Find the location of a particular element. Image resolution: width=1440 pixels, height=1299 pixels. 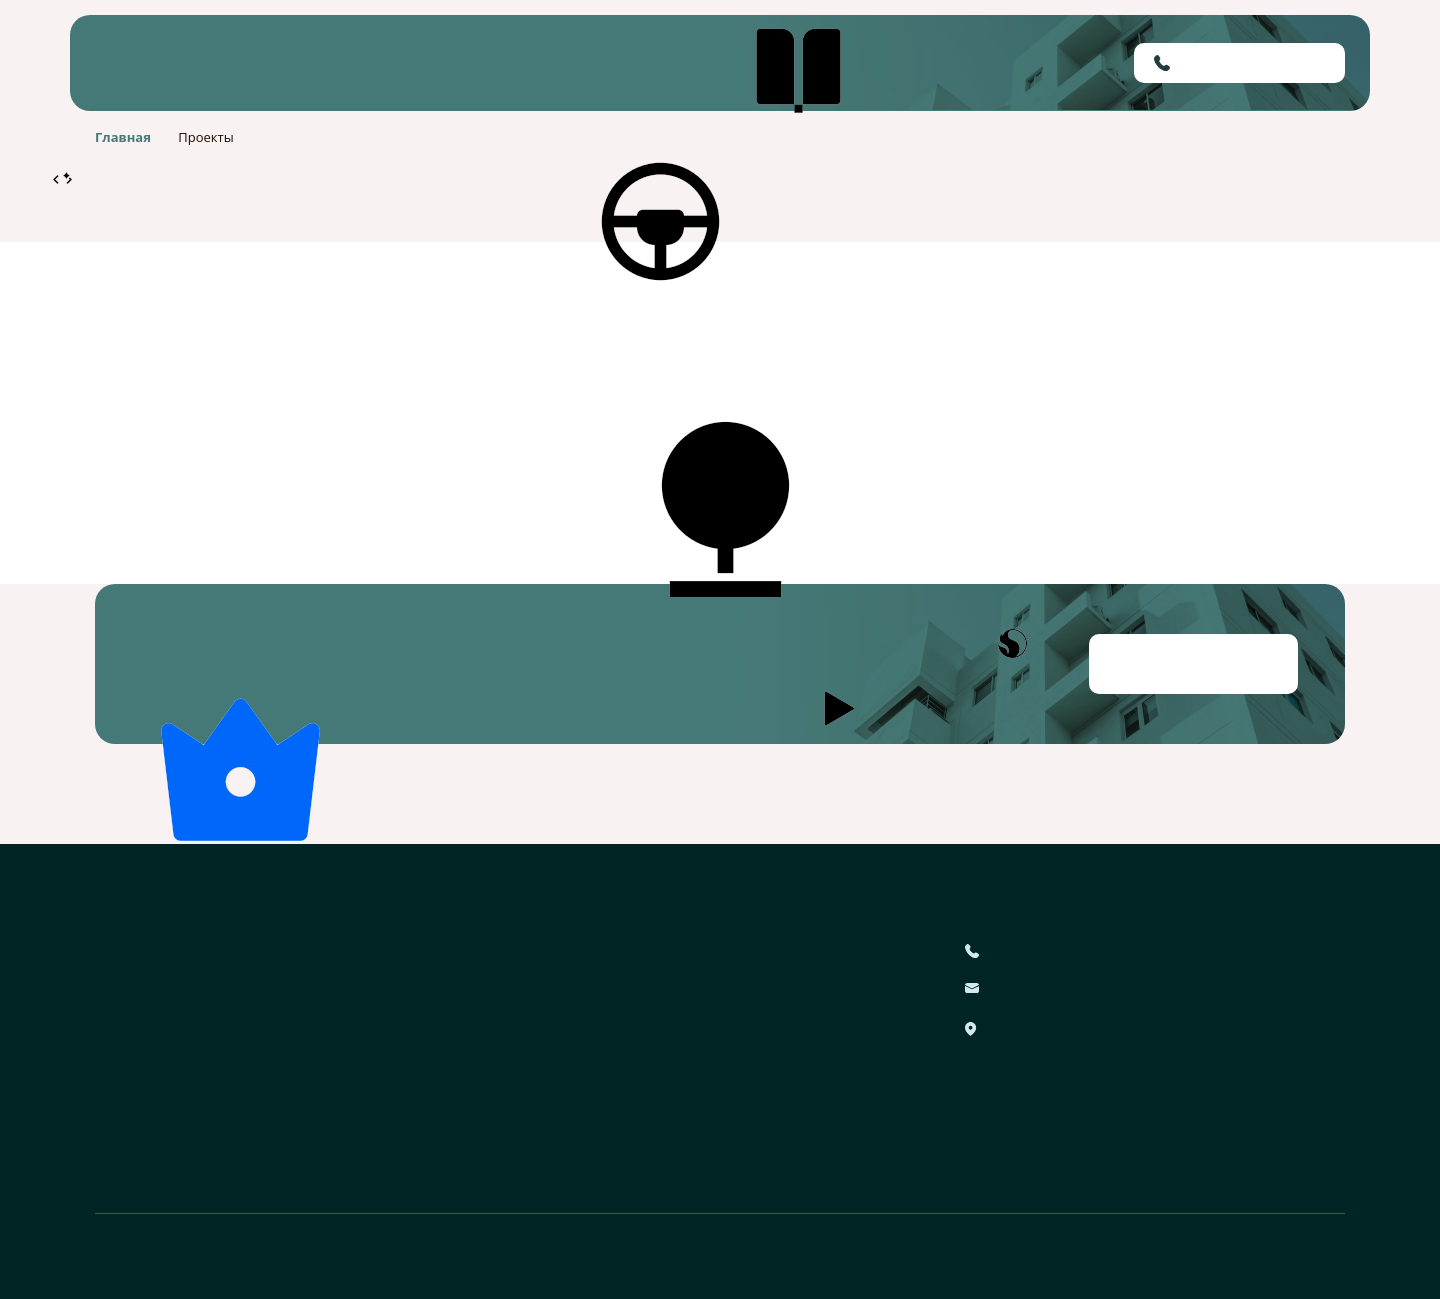

access driving or navigation mode is located at coordinates (660, 221).